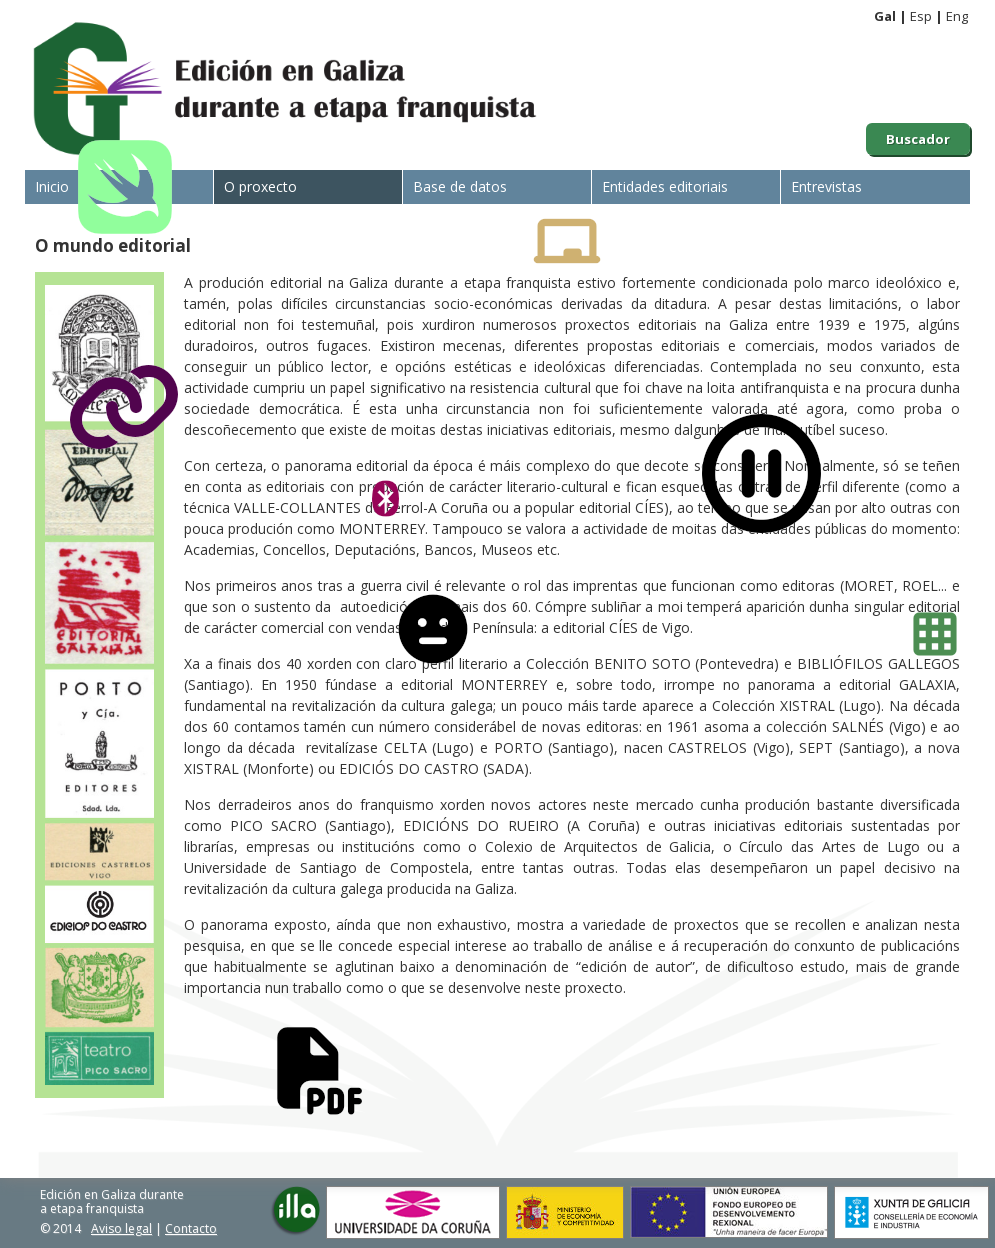 The image size is (995, 1248). Describe the element at coordinates (125, 187) in the screenshot. I see `swift programming language logo` at that location.